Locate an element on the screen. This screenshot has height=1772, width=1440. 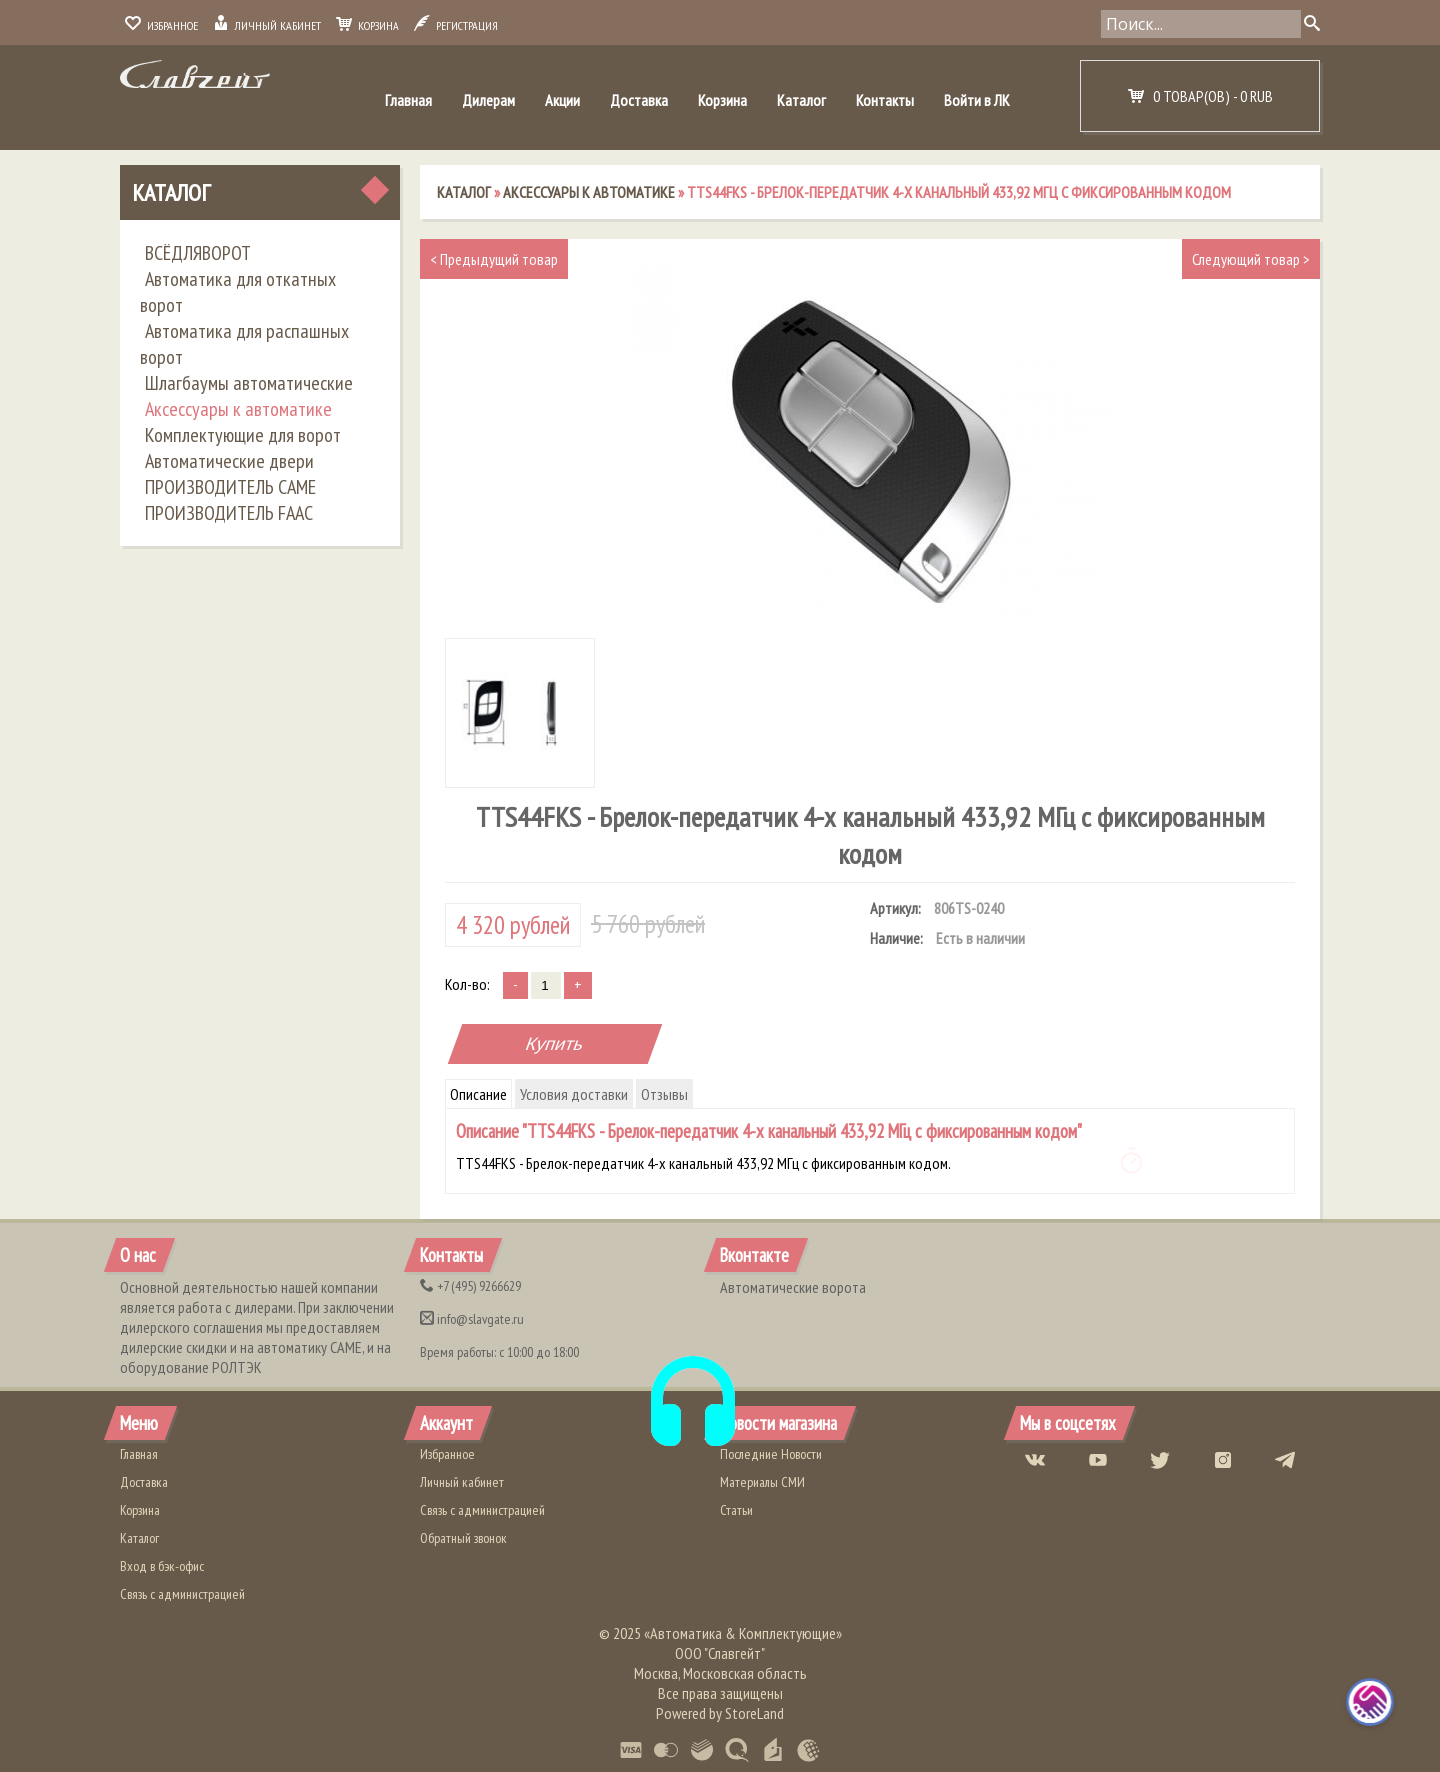
start or set a timer is located at coordinates (1131, 1160).